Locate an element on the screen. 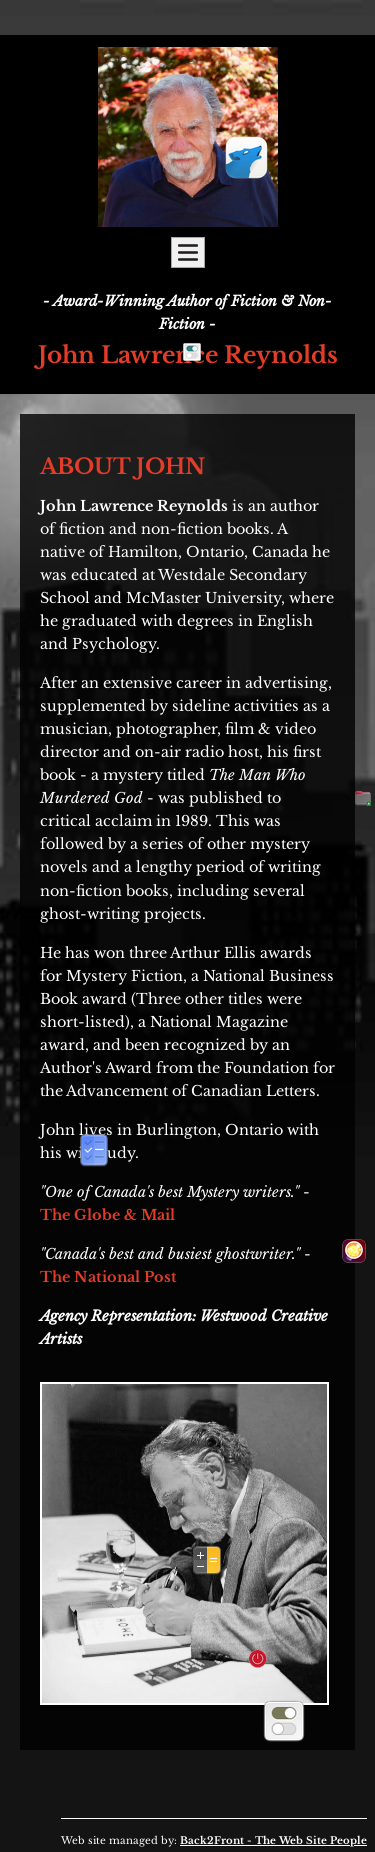 The image size is (375, 1852). open unity tweak tool settings is located at coordinates (284, 1721).